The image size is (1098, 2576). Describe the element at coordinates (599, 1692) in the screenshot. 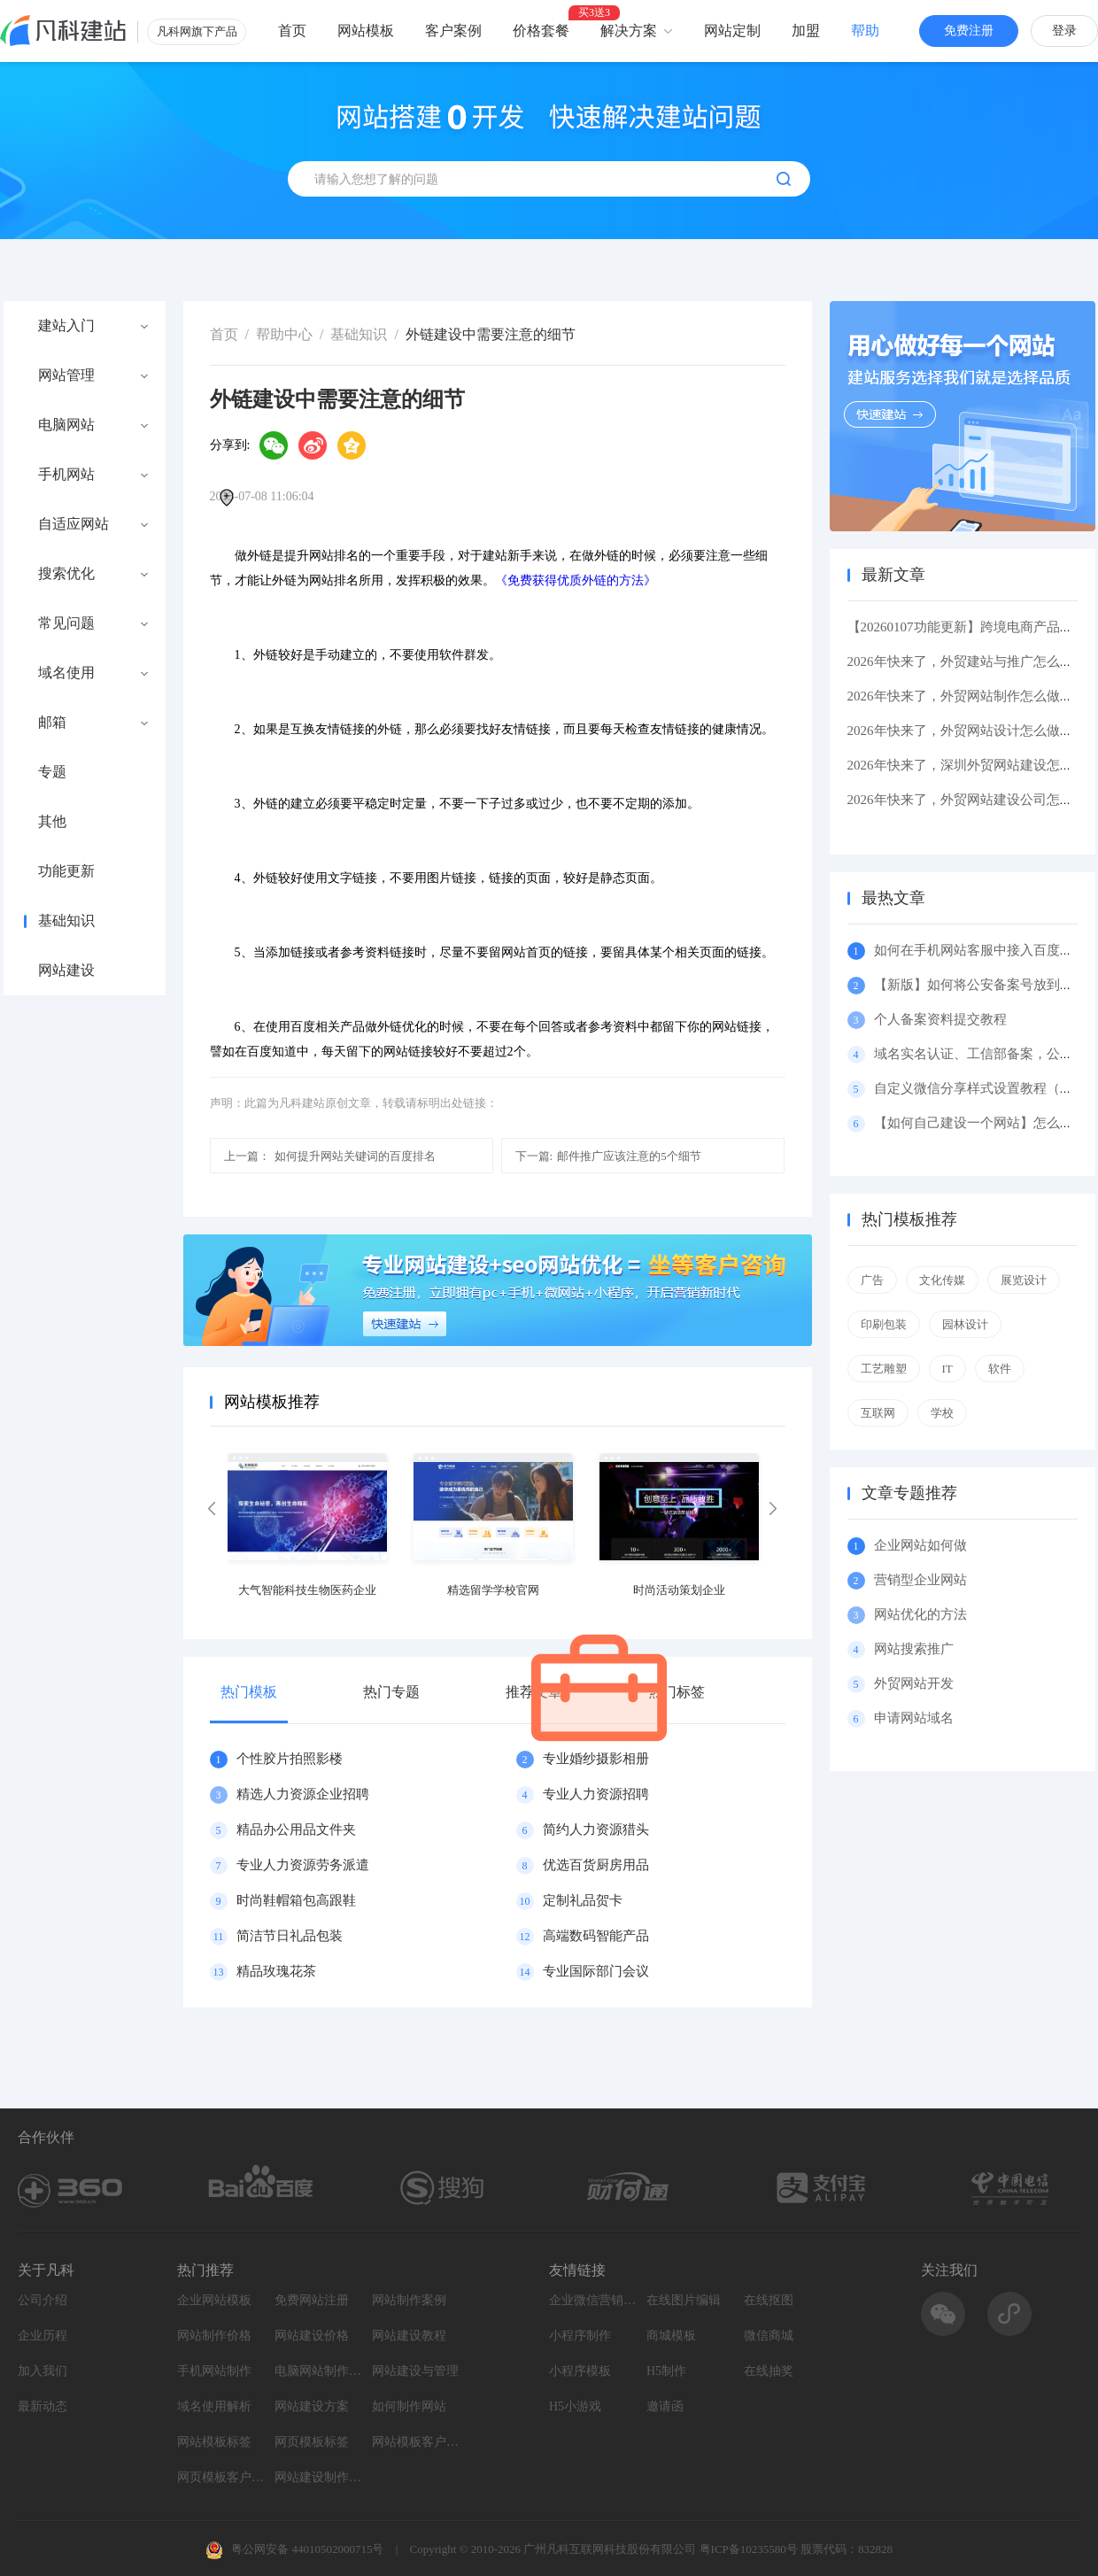

I see `access tools and settings` at that location.